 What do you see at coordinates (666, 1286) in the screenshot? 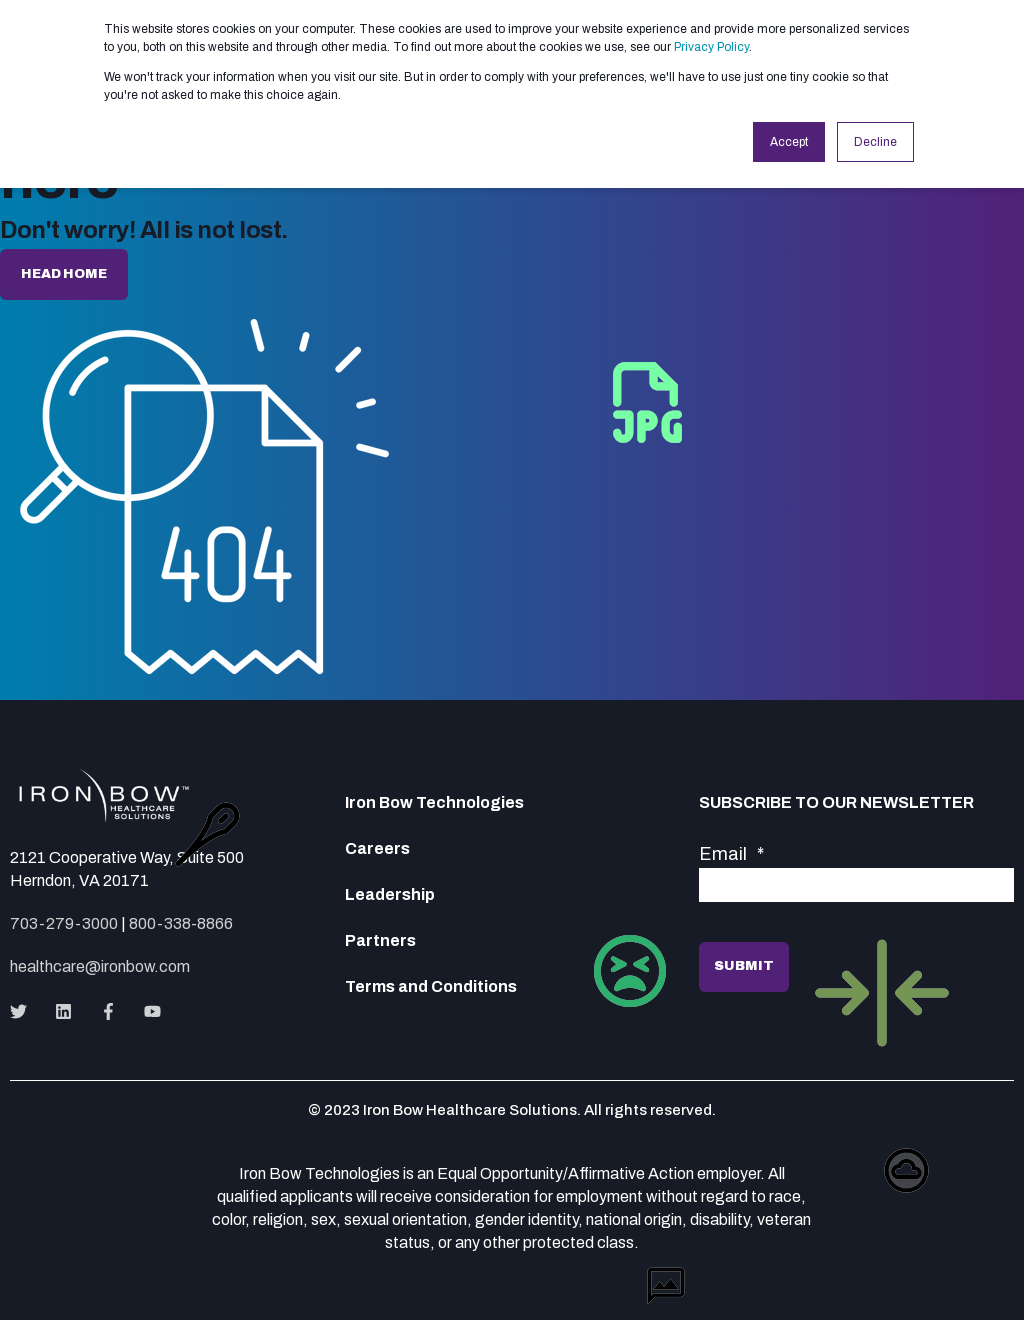
I see `send or receive a picture message` at bounding box center [666, 1286].